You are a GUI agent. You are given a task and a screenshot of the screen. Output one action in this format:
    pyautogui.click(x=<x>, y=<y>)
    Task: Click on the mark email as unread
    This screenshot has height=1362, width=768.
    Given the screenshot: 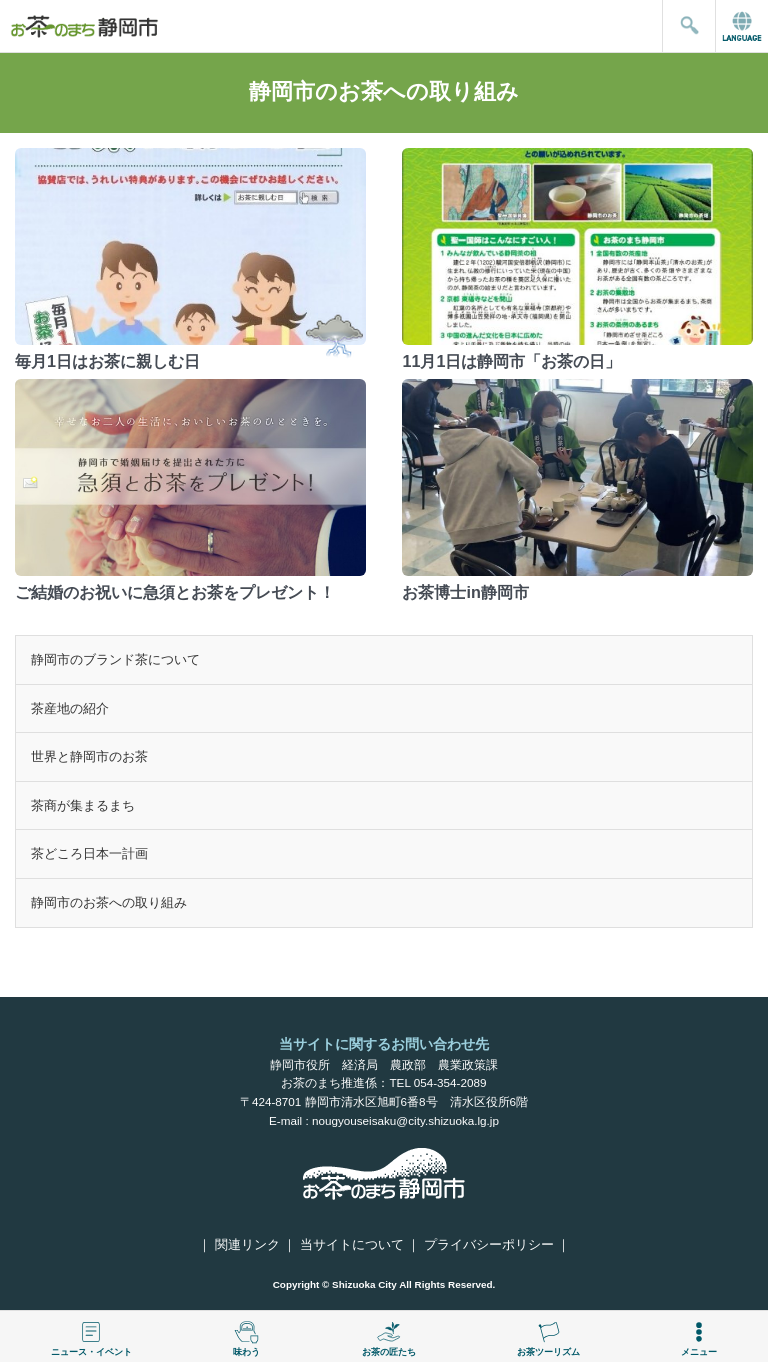 What is the action you would take?
    pyautogui.click(x=30, y=483)
    